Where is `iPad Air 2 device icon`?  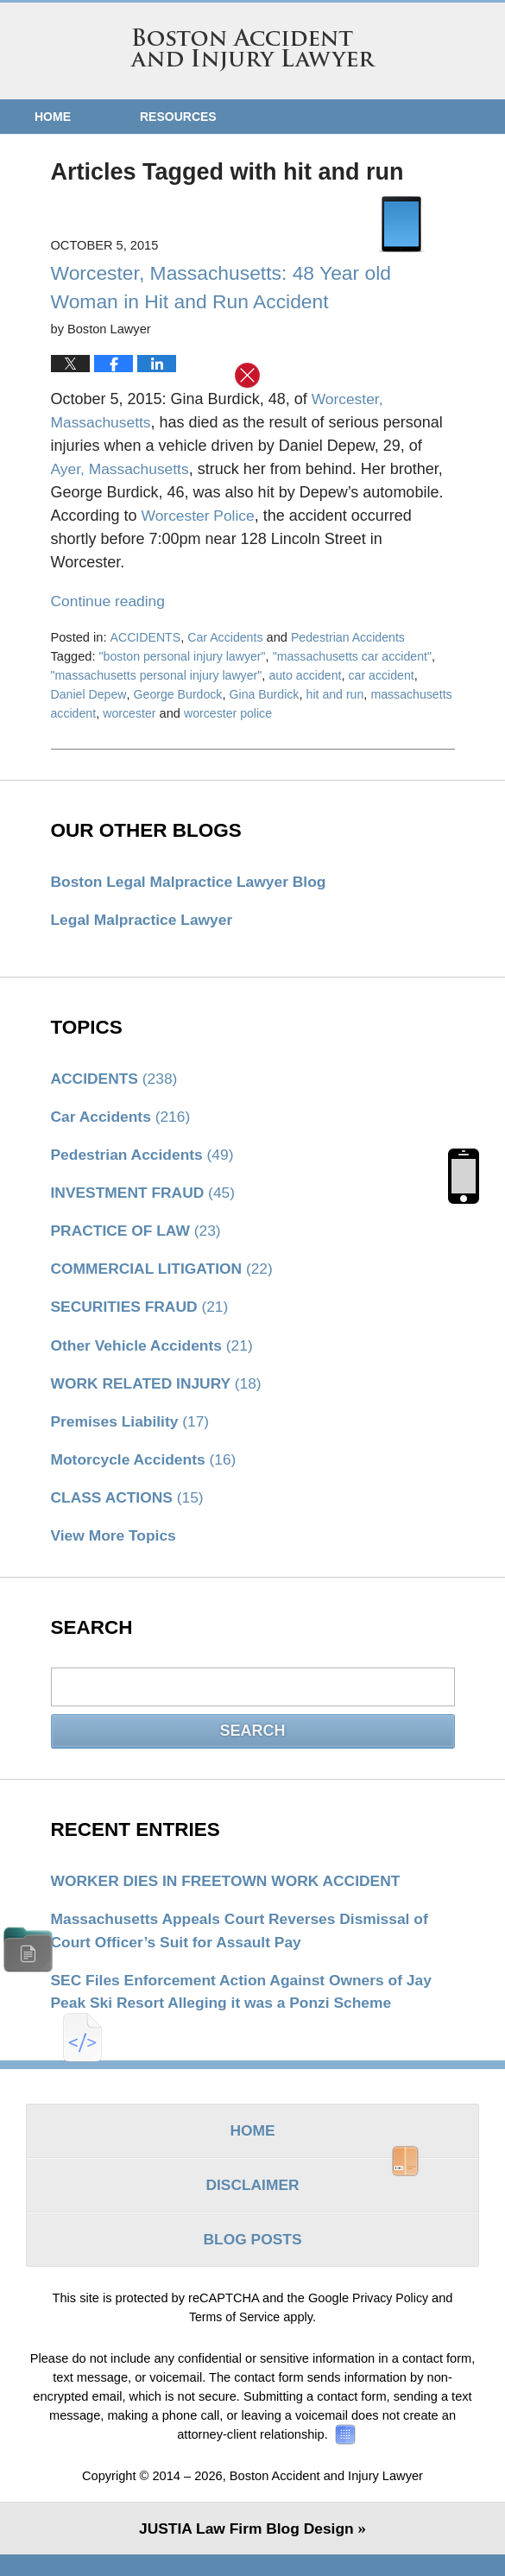
iPad Air 2 device icon is located at coordinates (401, 224).